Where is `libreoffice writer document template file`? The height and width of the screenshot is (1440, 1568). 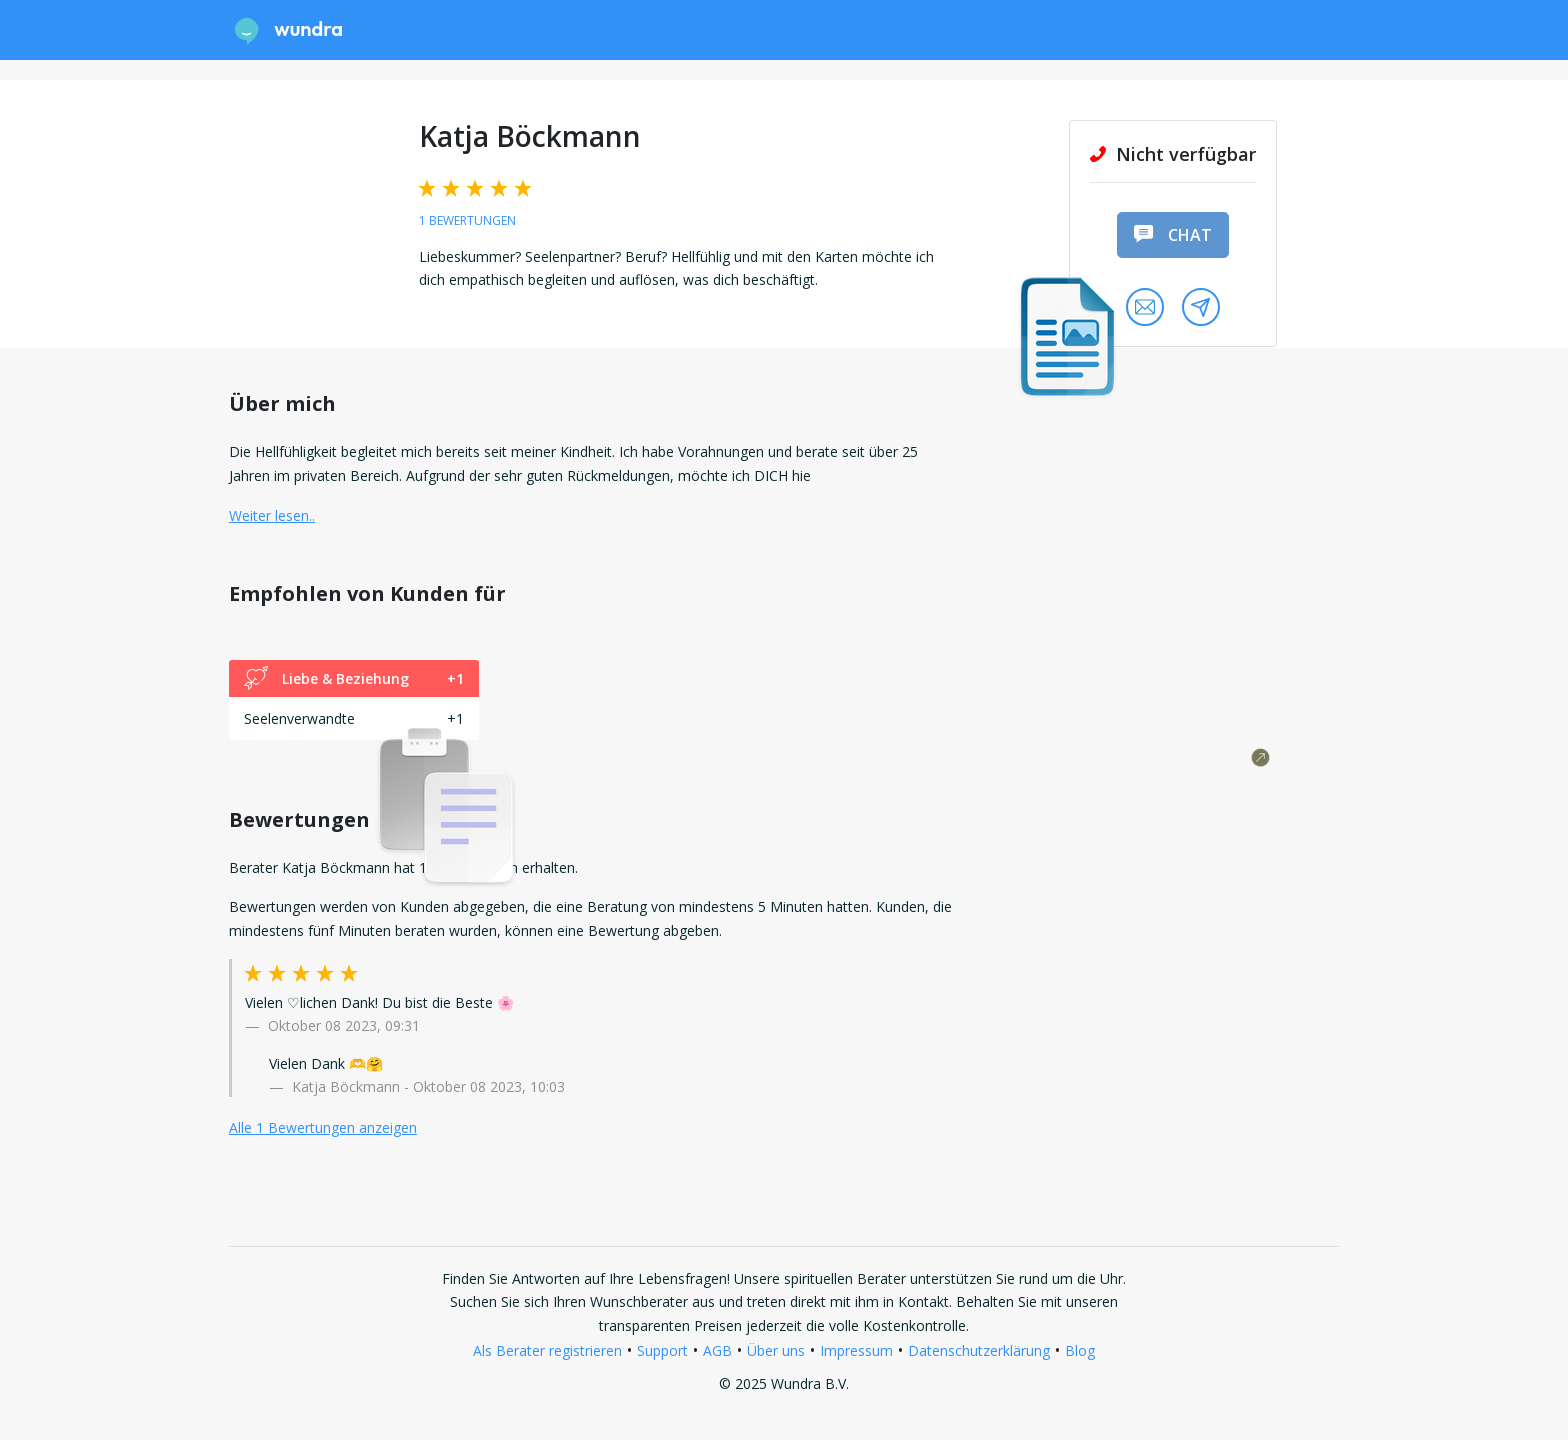
libreoffice writer document template file is located at coordinates (1067, 336).